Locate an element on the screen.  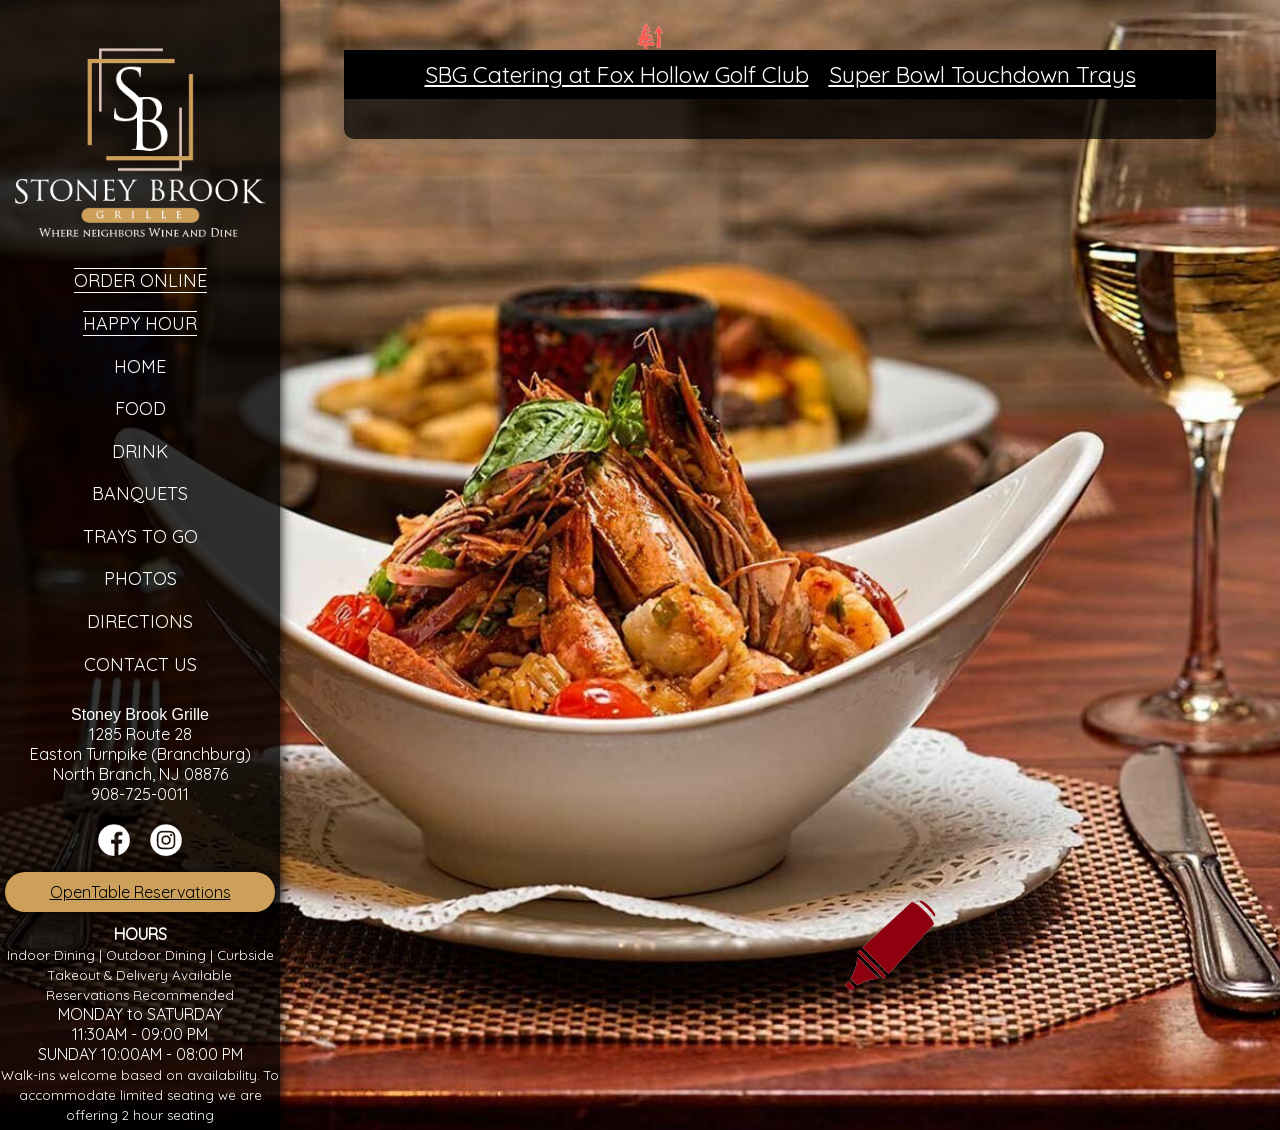
track your forest or tree growth progress is located at coordinates (650, 36).